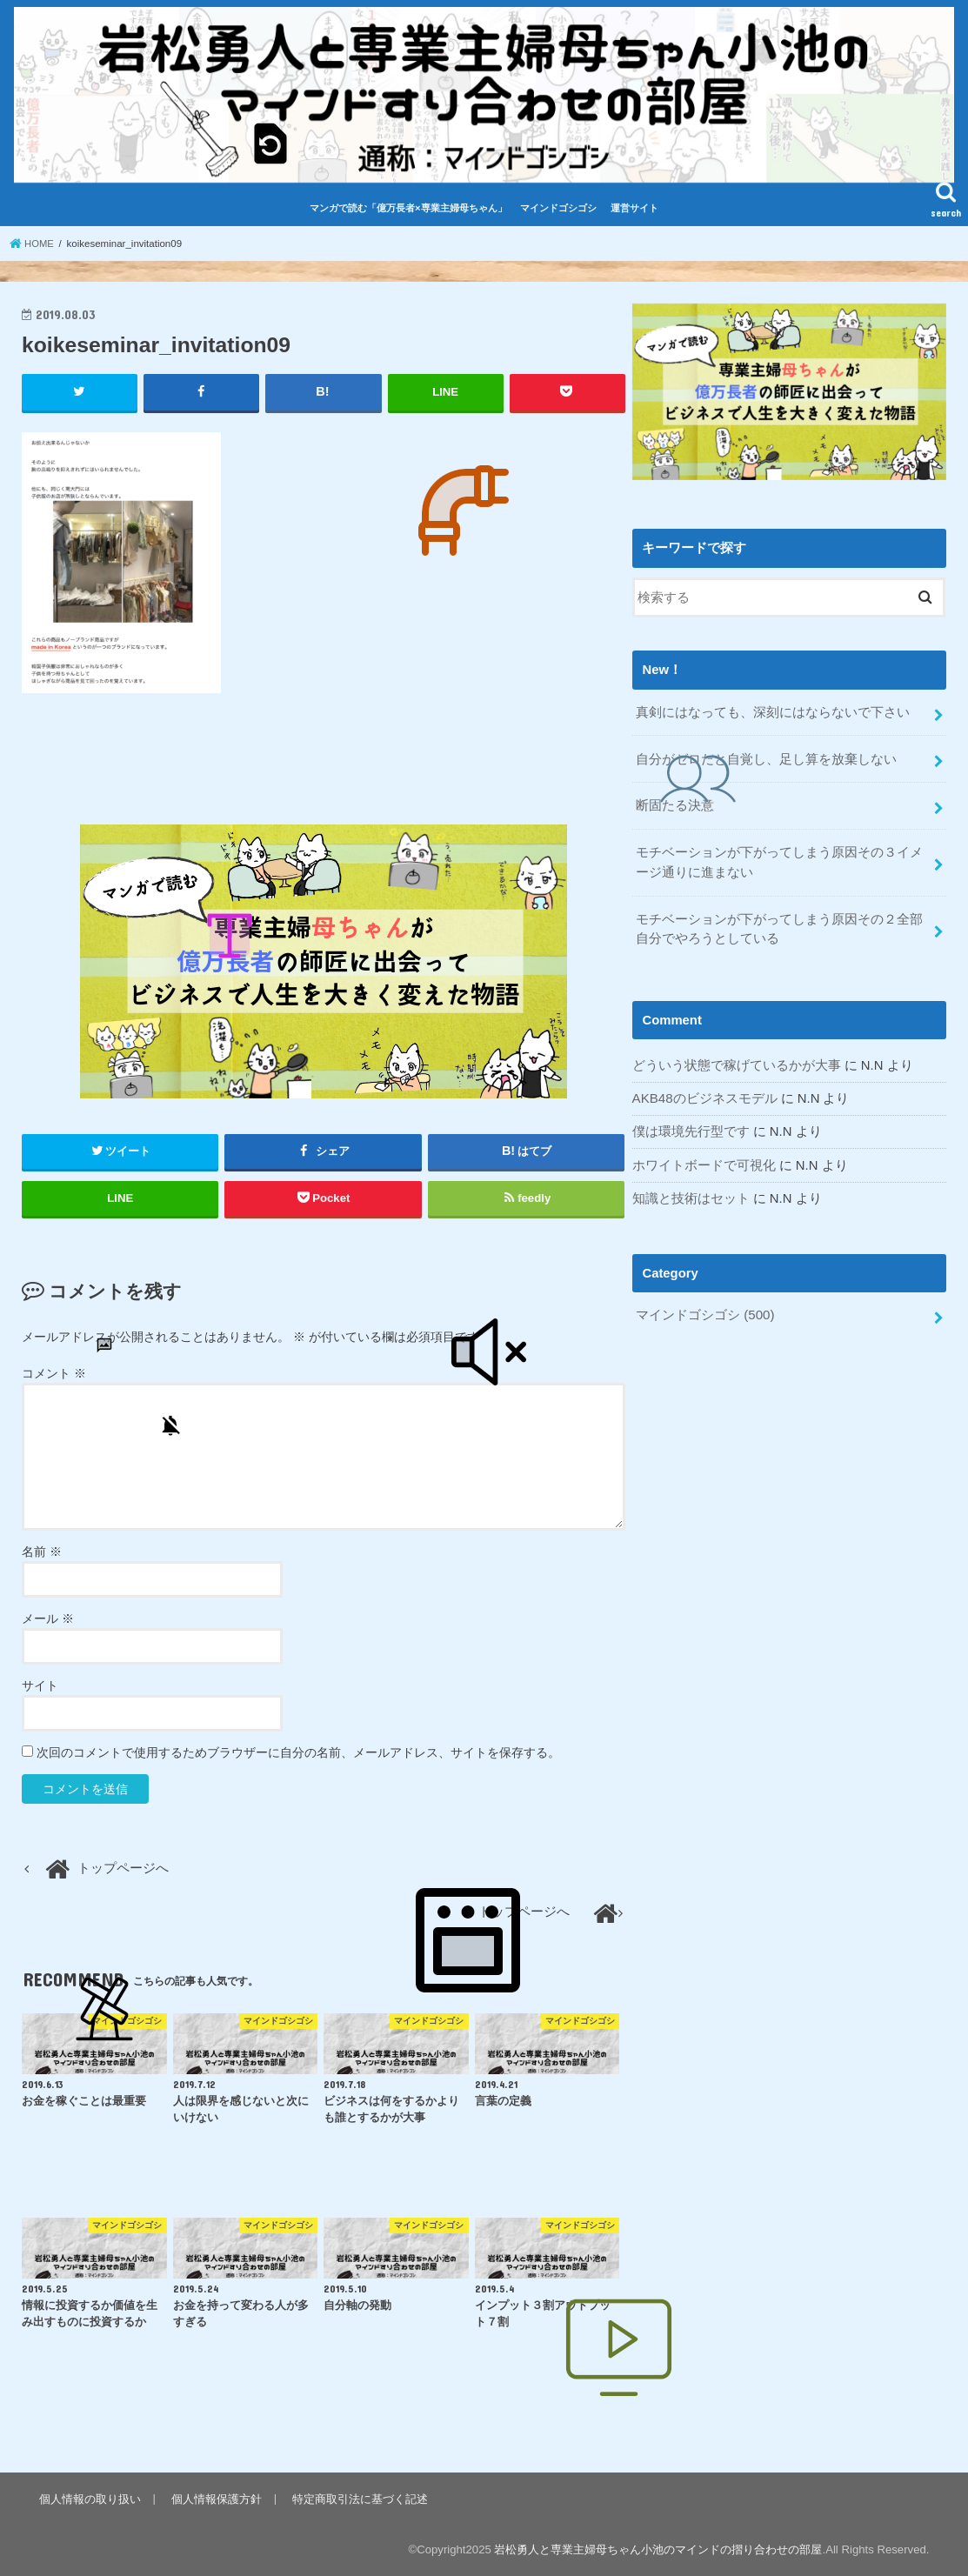 The height and width of the screenshot is (2576, 968). What do you see at coordinates (487, 1351) in the screenshot?
I see `mute audio or sound` at bounding box center [487, 1351].